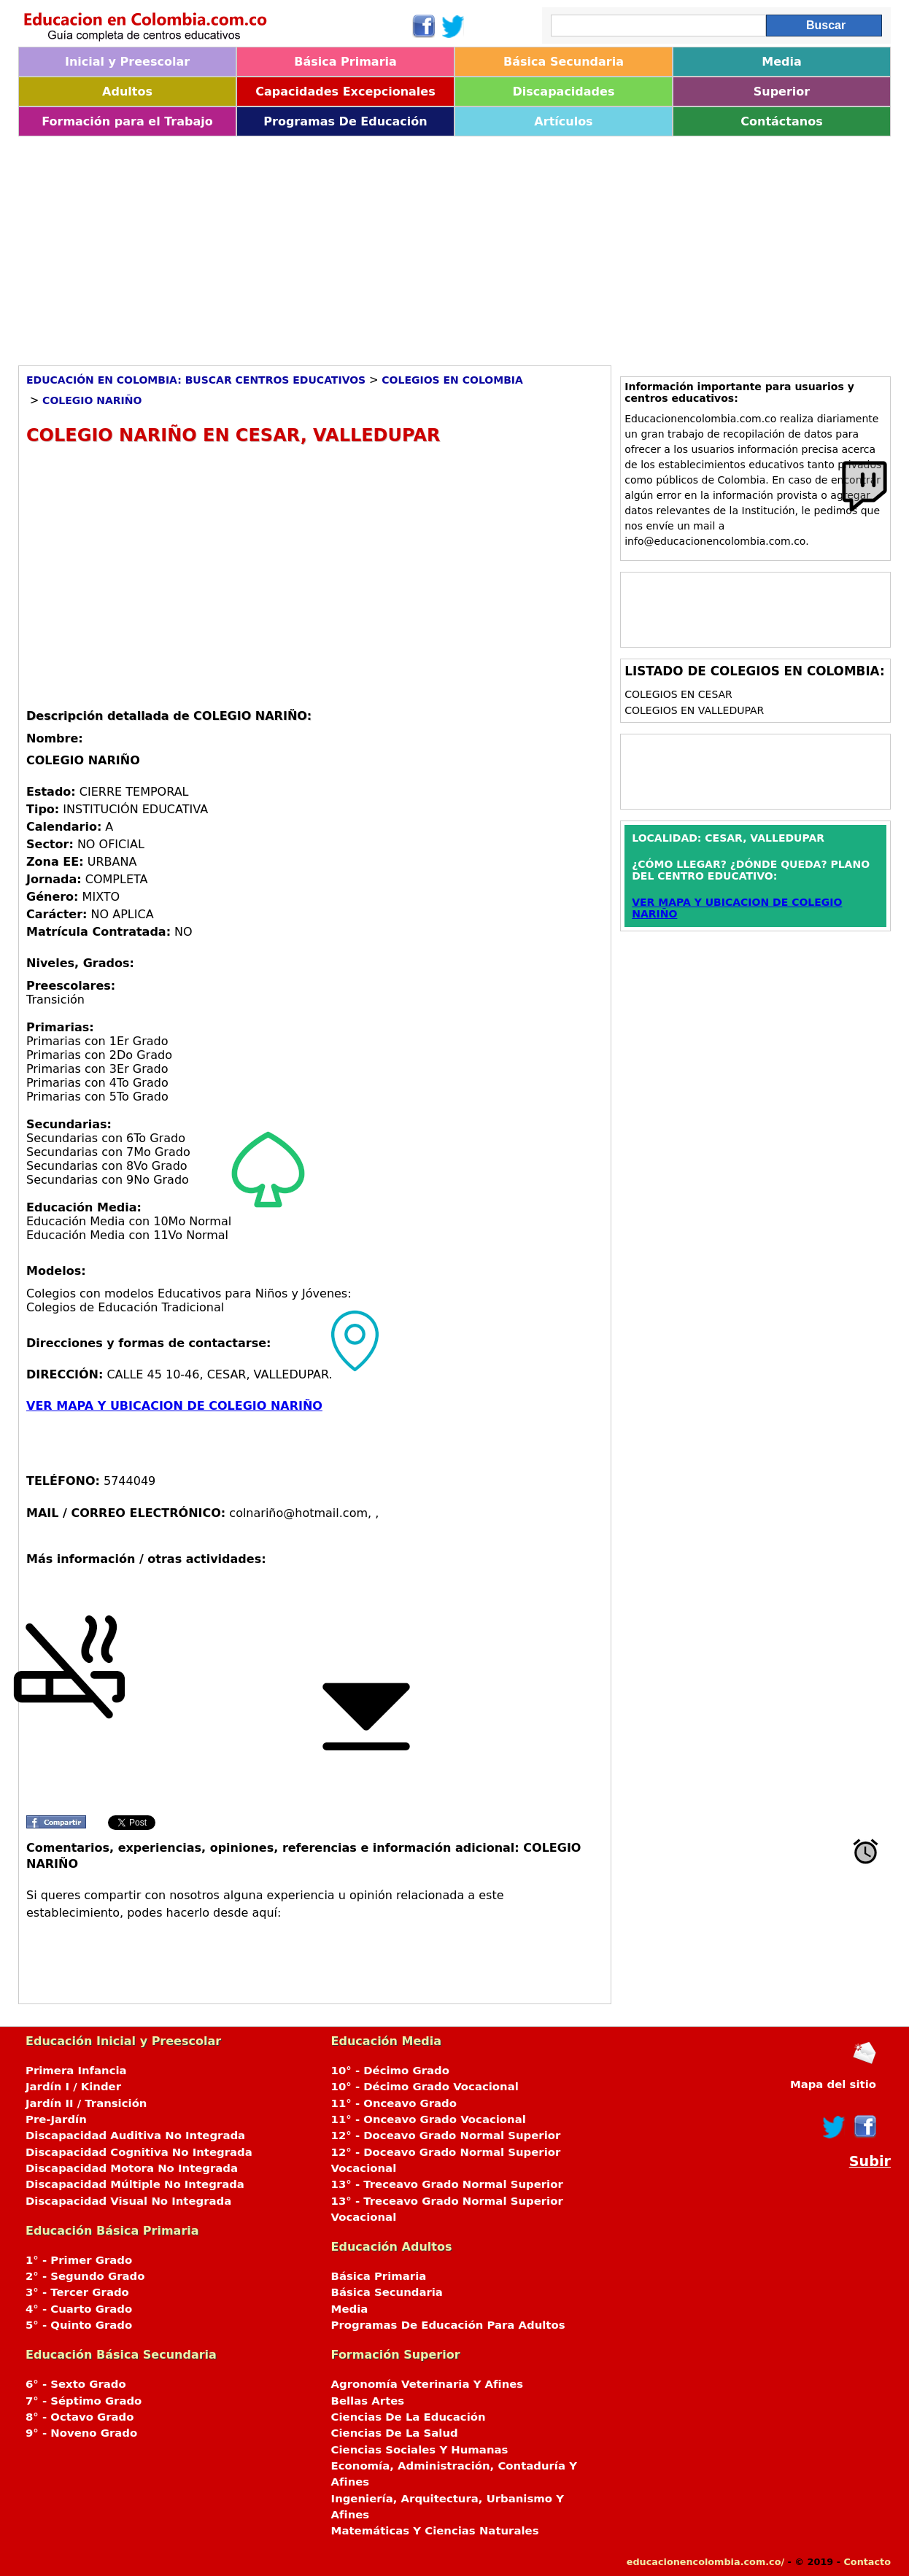  Describe the element at coordinates (355, 1341) in the screenshot. I see `view location on map` at that location.